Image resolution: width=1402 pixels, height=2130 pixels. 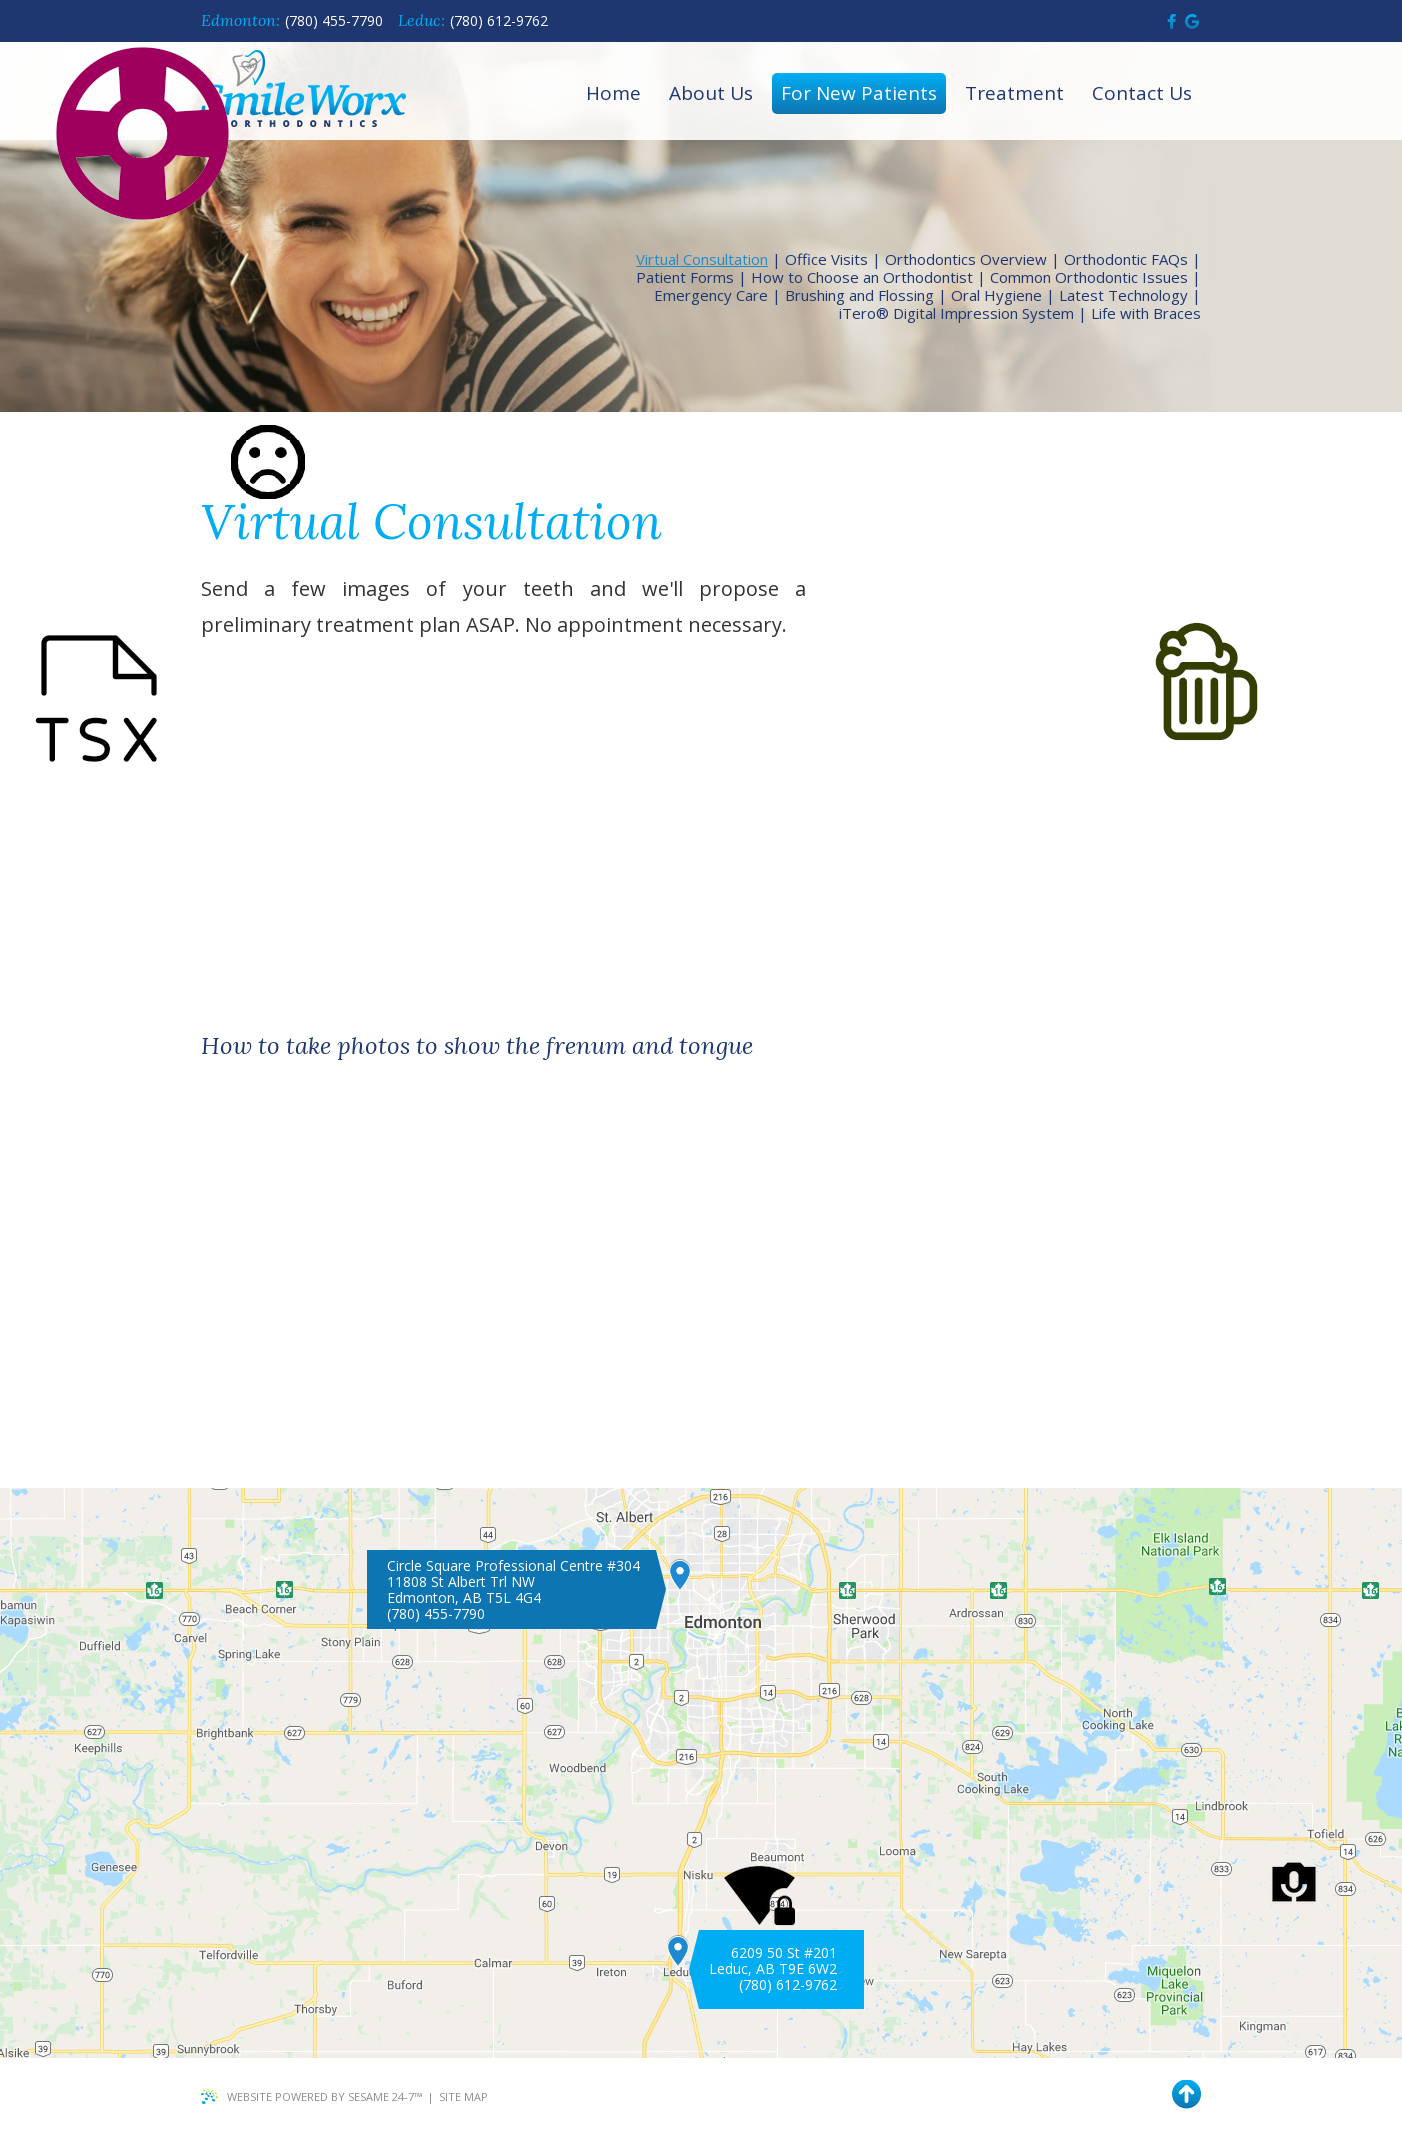 What do you see at coordinates (268, 462) in the screenshot?
I see `rate your experience as negative` at bounding box center [268, 462].